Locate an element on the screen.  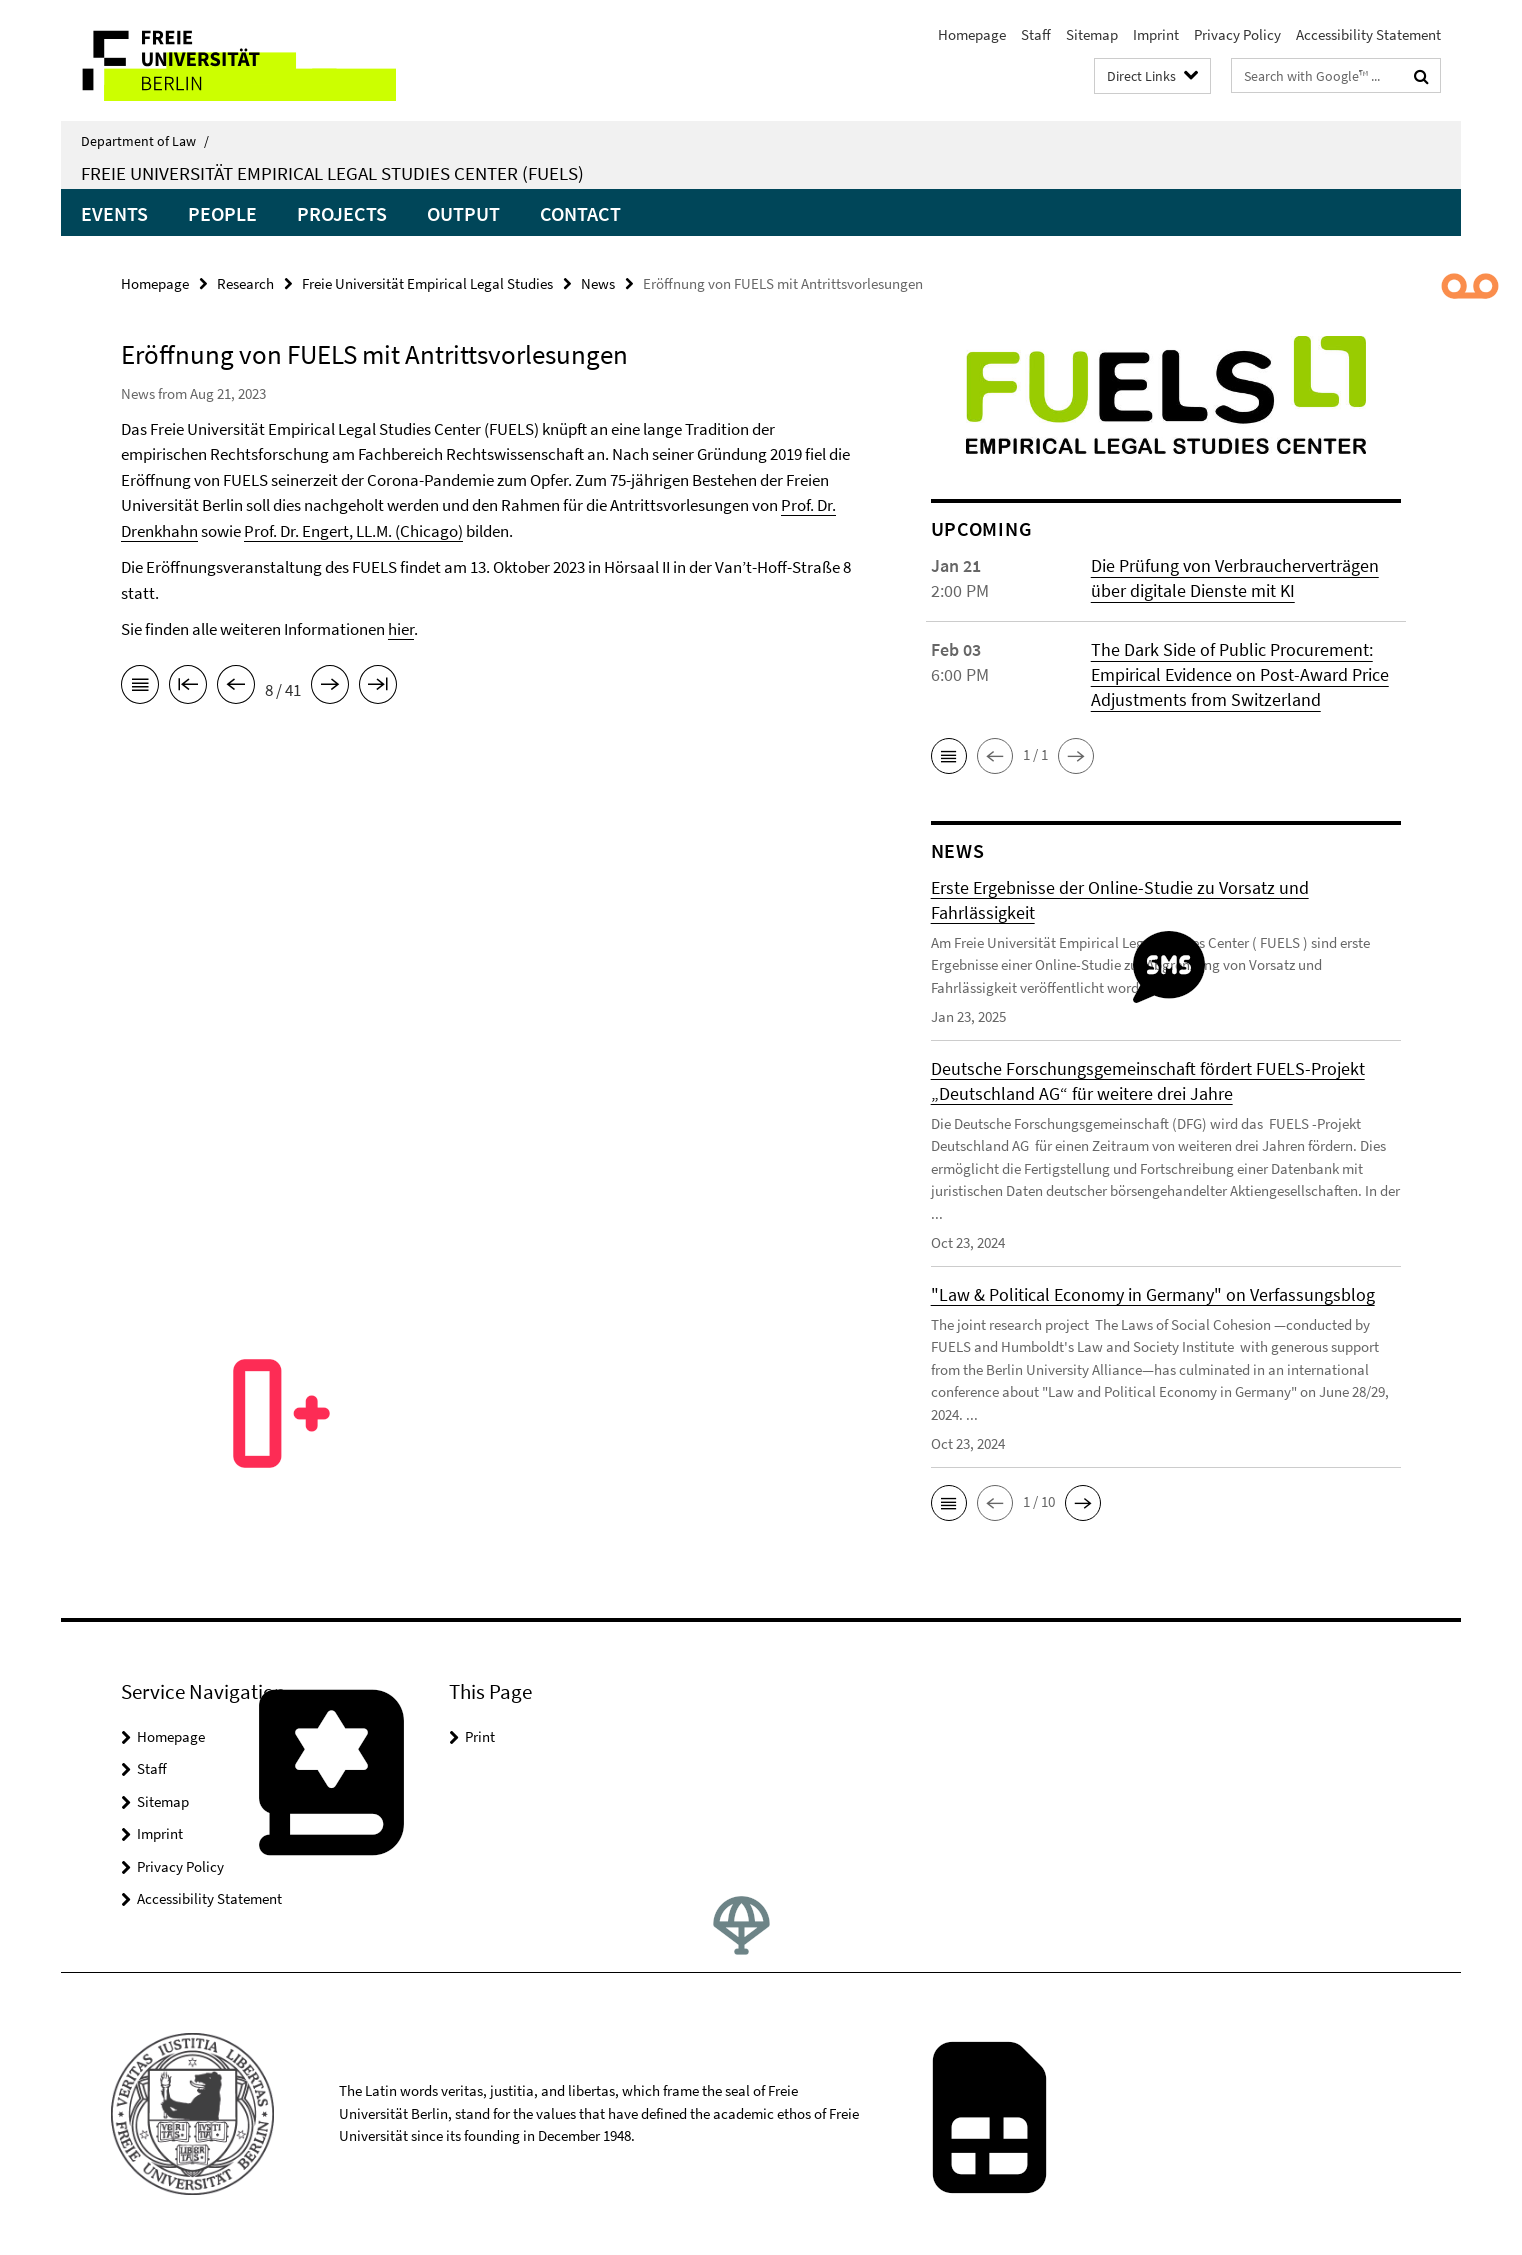
access voicemail messages is located at coordinates (1470, 286).